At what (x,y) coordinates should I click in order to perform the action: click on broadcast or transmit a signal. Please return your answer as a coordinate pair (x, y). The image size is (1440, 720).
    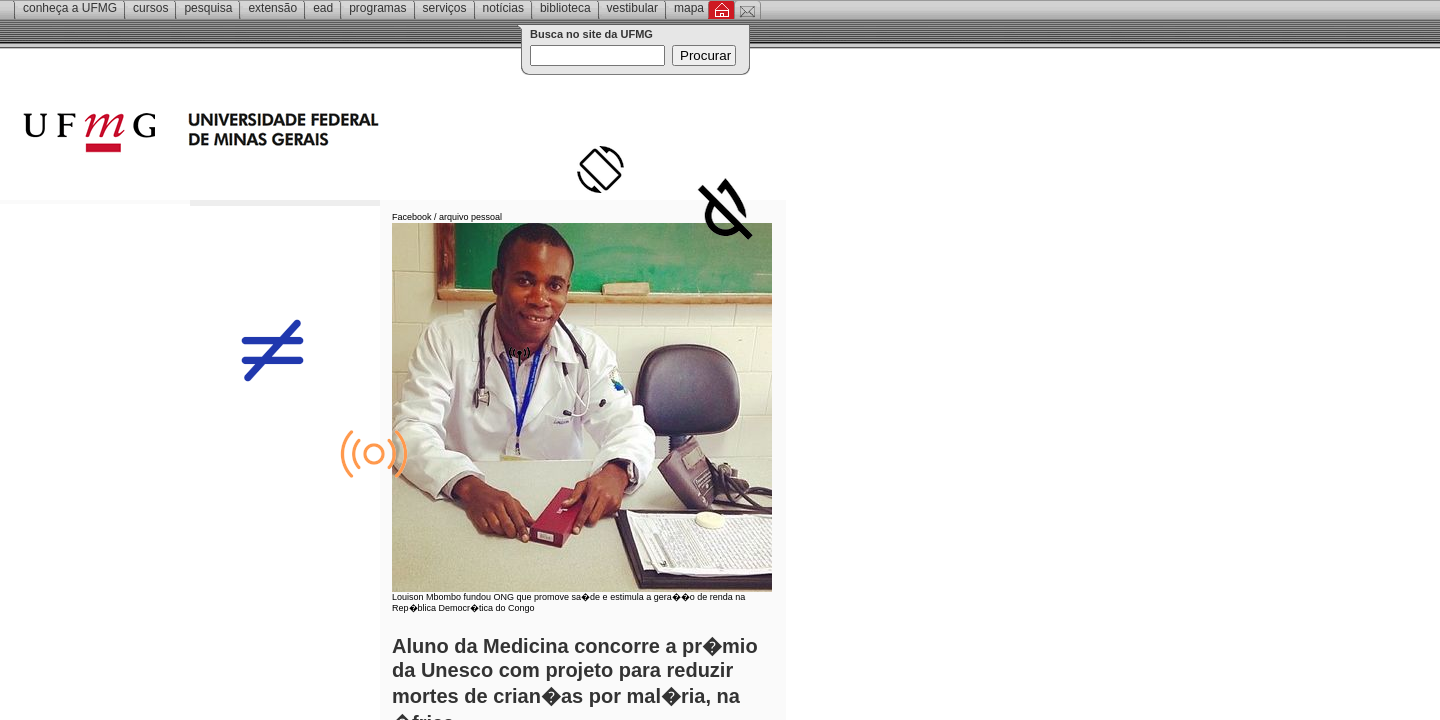
    Looking at the image, I should click on (519, 356).